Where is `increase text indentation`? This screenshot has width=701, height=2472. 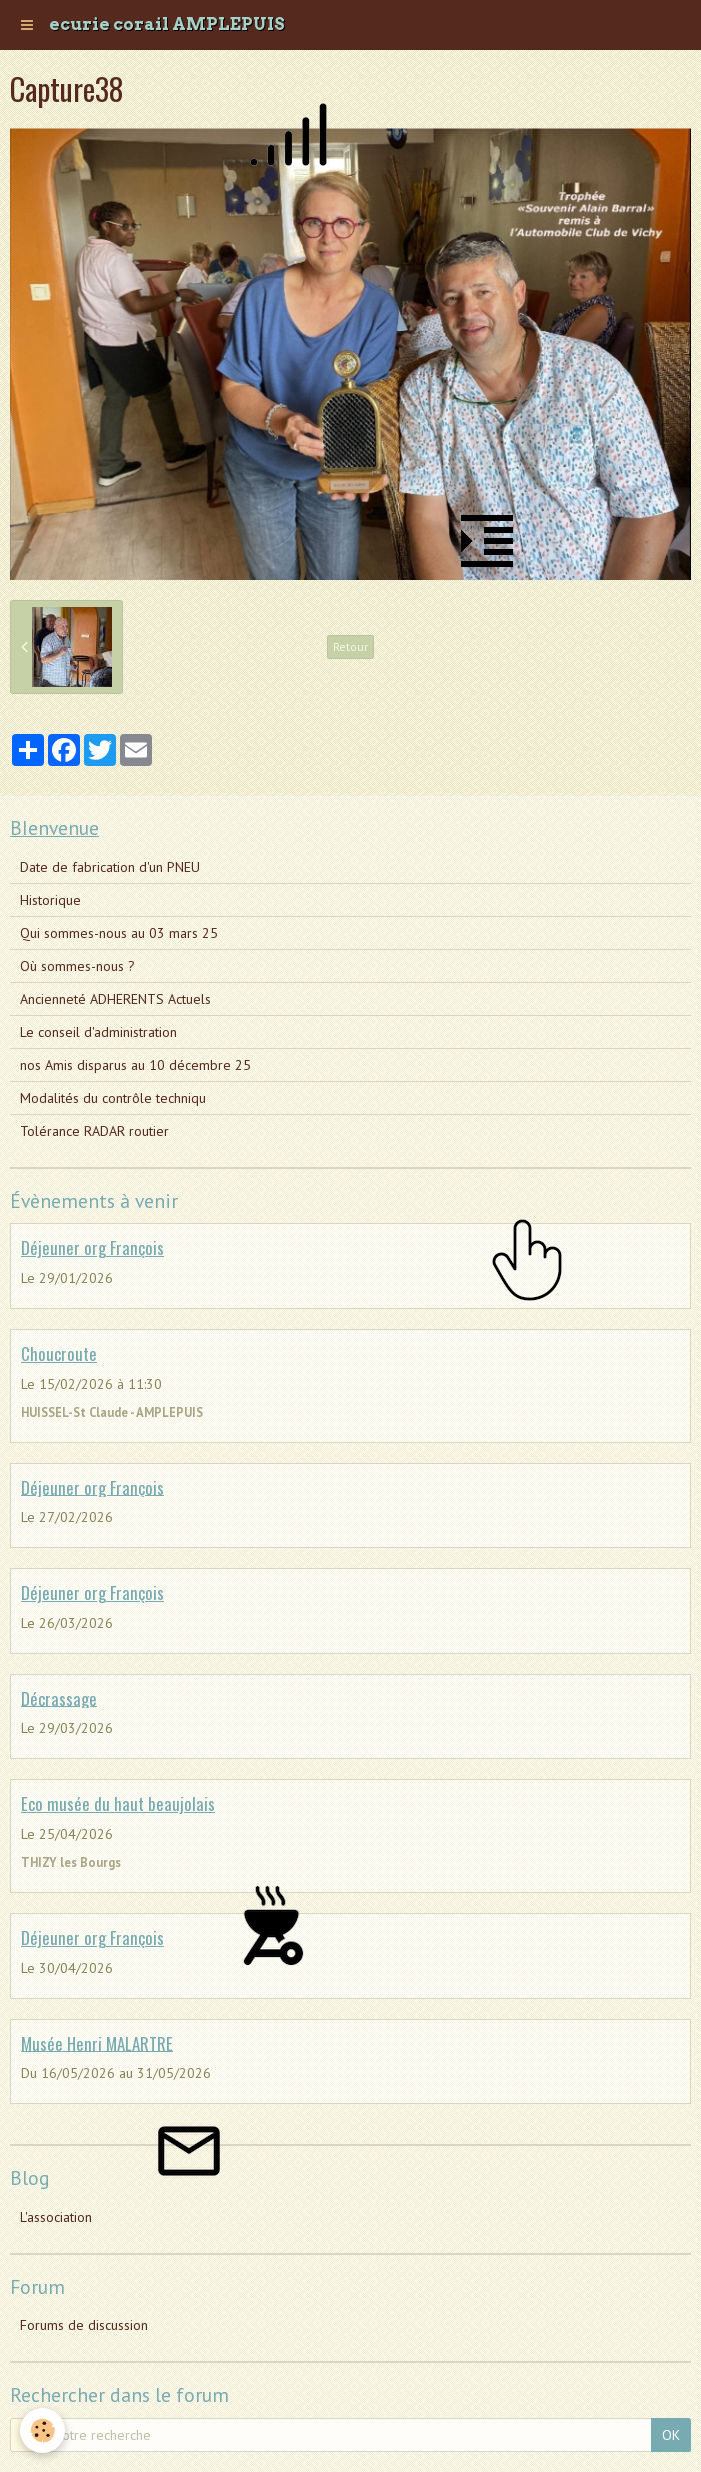
increase text indentation is located at coordinates (487, 541).